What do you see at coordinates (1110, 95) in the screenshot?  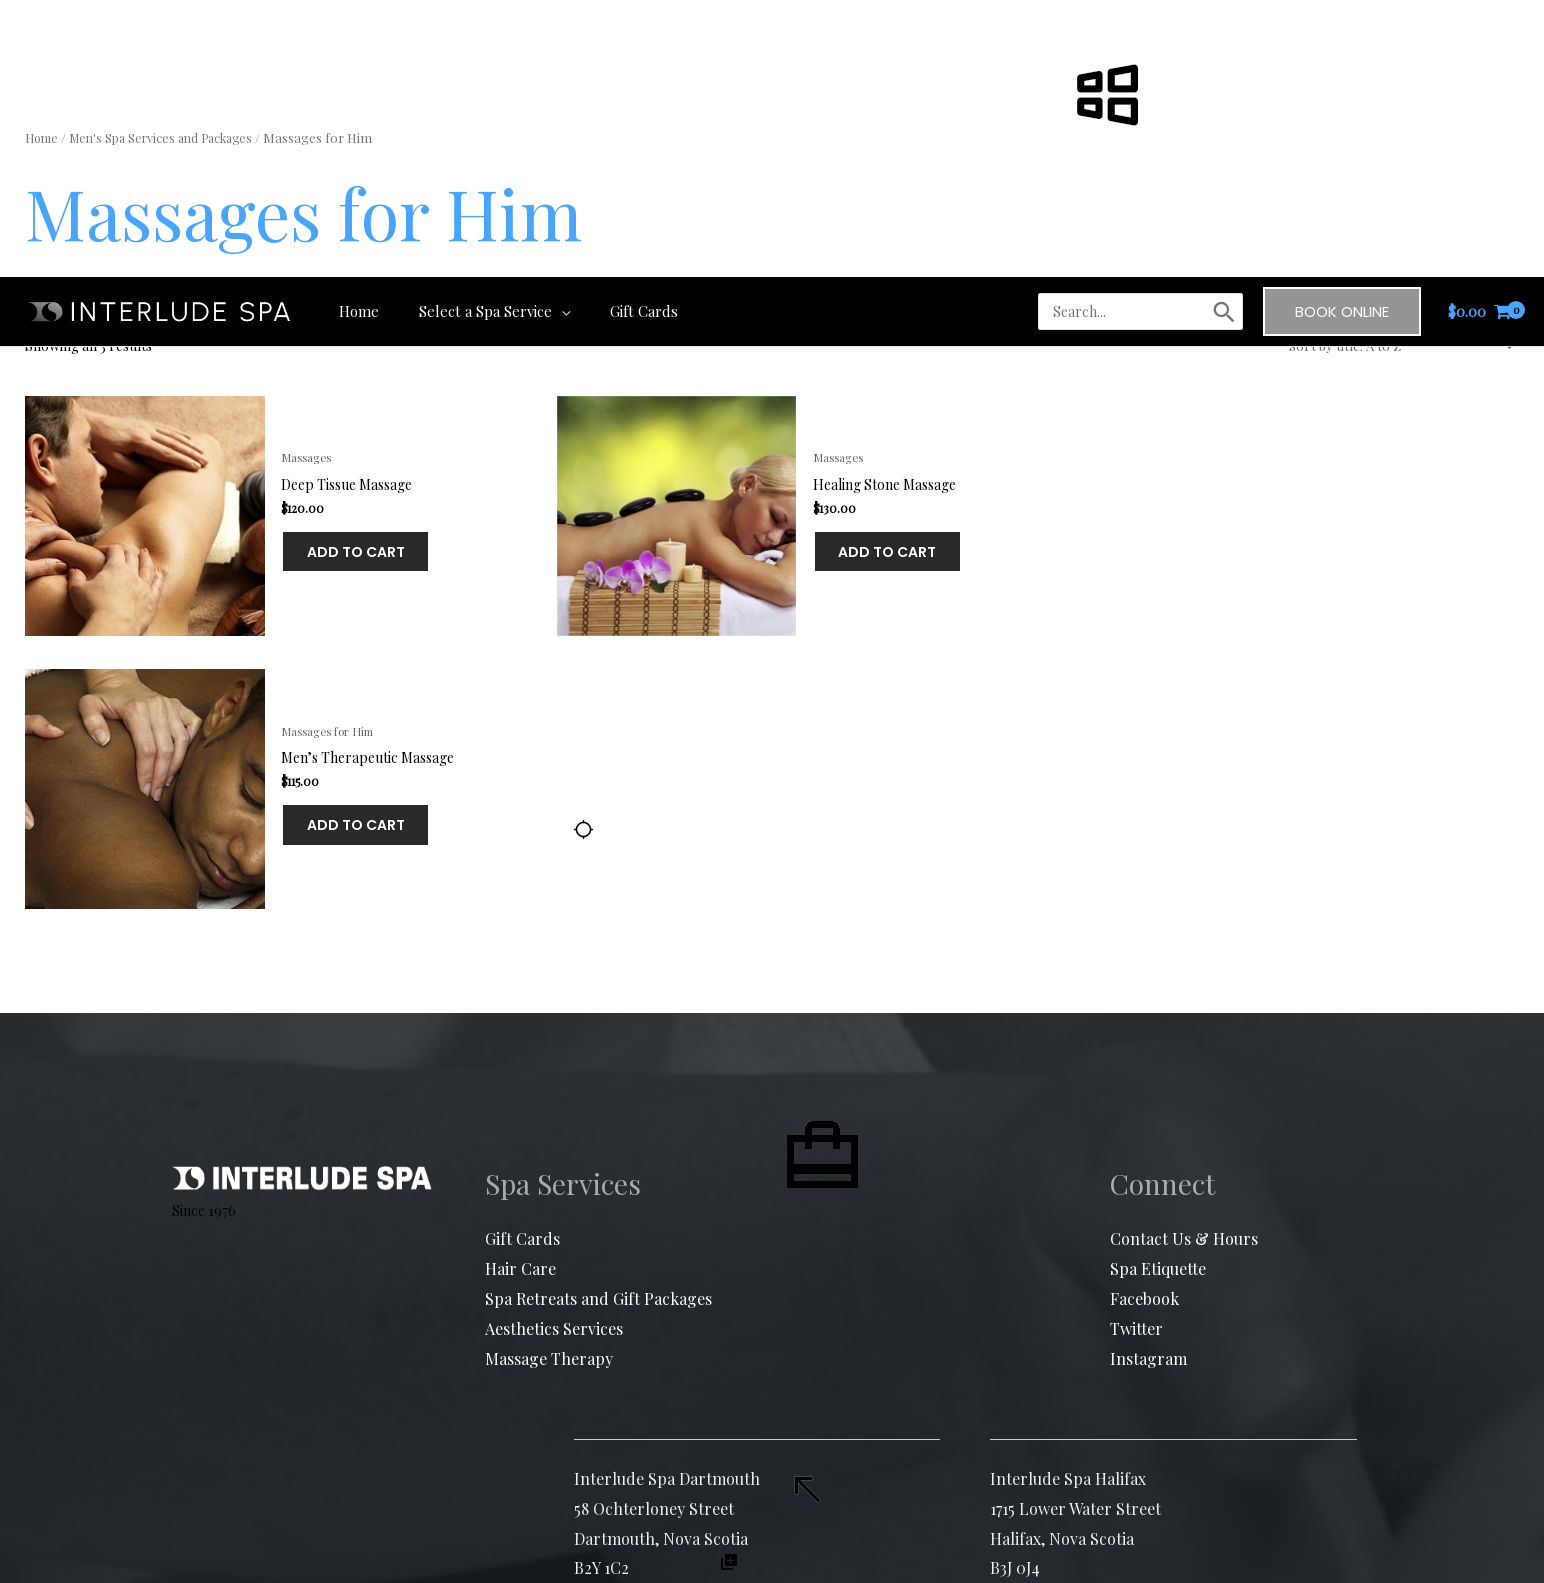 I see `open the windows start menu` at bounding box center [1110, 95].